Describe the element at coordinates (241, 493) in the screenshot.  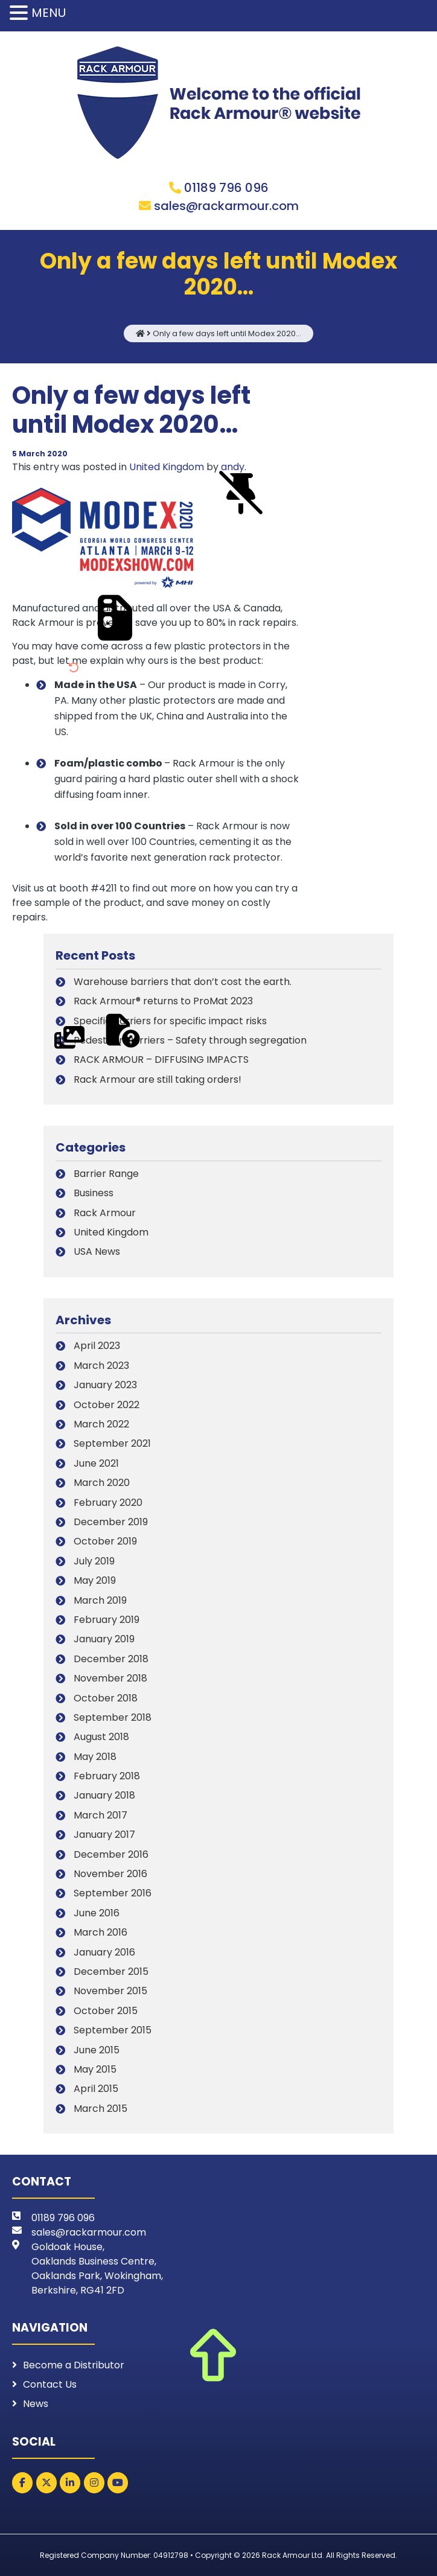
I see `unpin this item` at that location.